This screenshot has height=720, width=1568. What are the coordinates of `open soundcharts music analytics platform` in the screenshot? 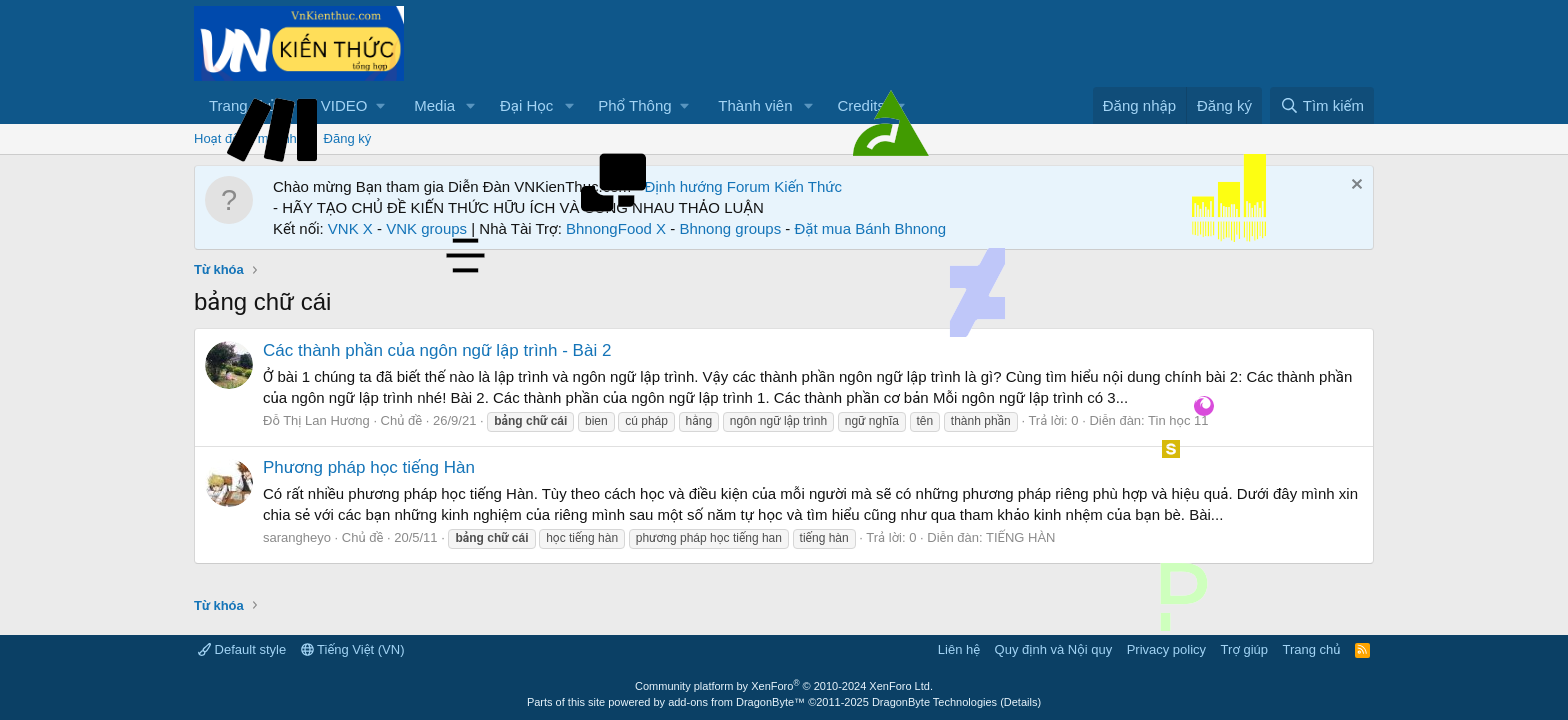 It's located at (1229, 198).